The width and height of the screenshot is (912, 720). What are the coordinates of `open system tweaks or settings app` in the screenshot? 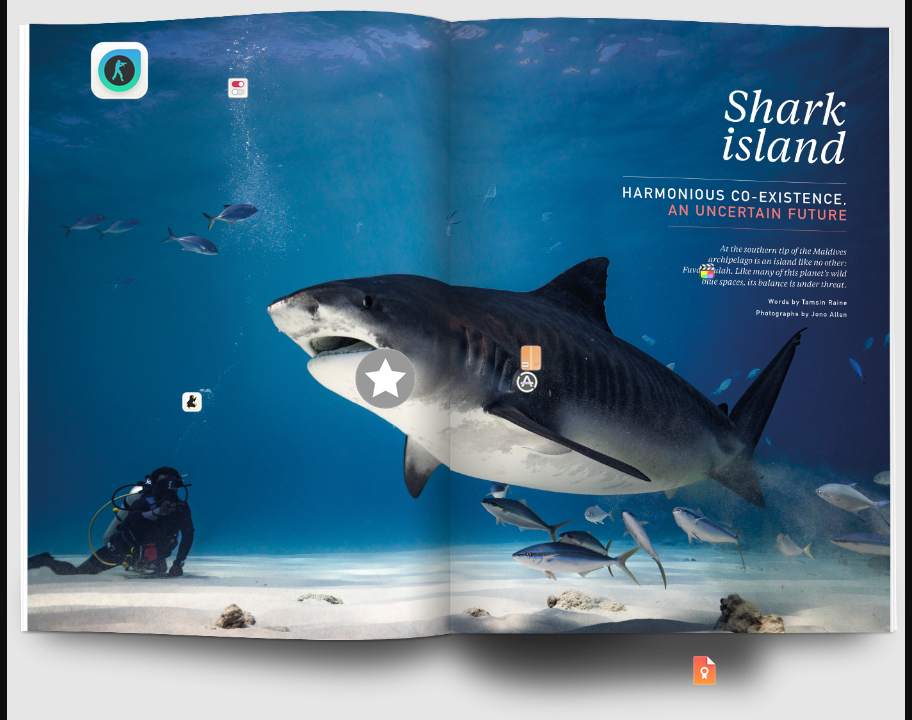 It's located at (238, 88).